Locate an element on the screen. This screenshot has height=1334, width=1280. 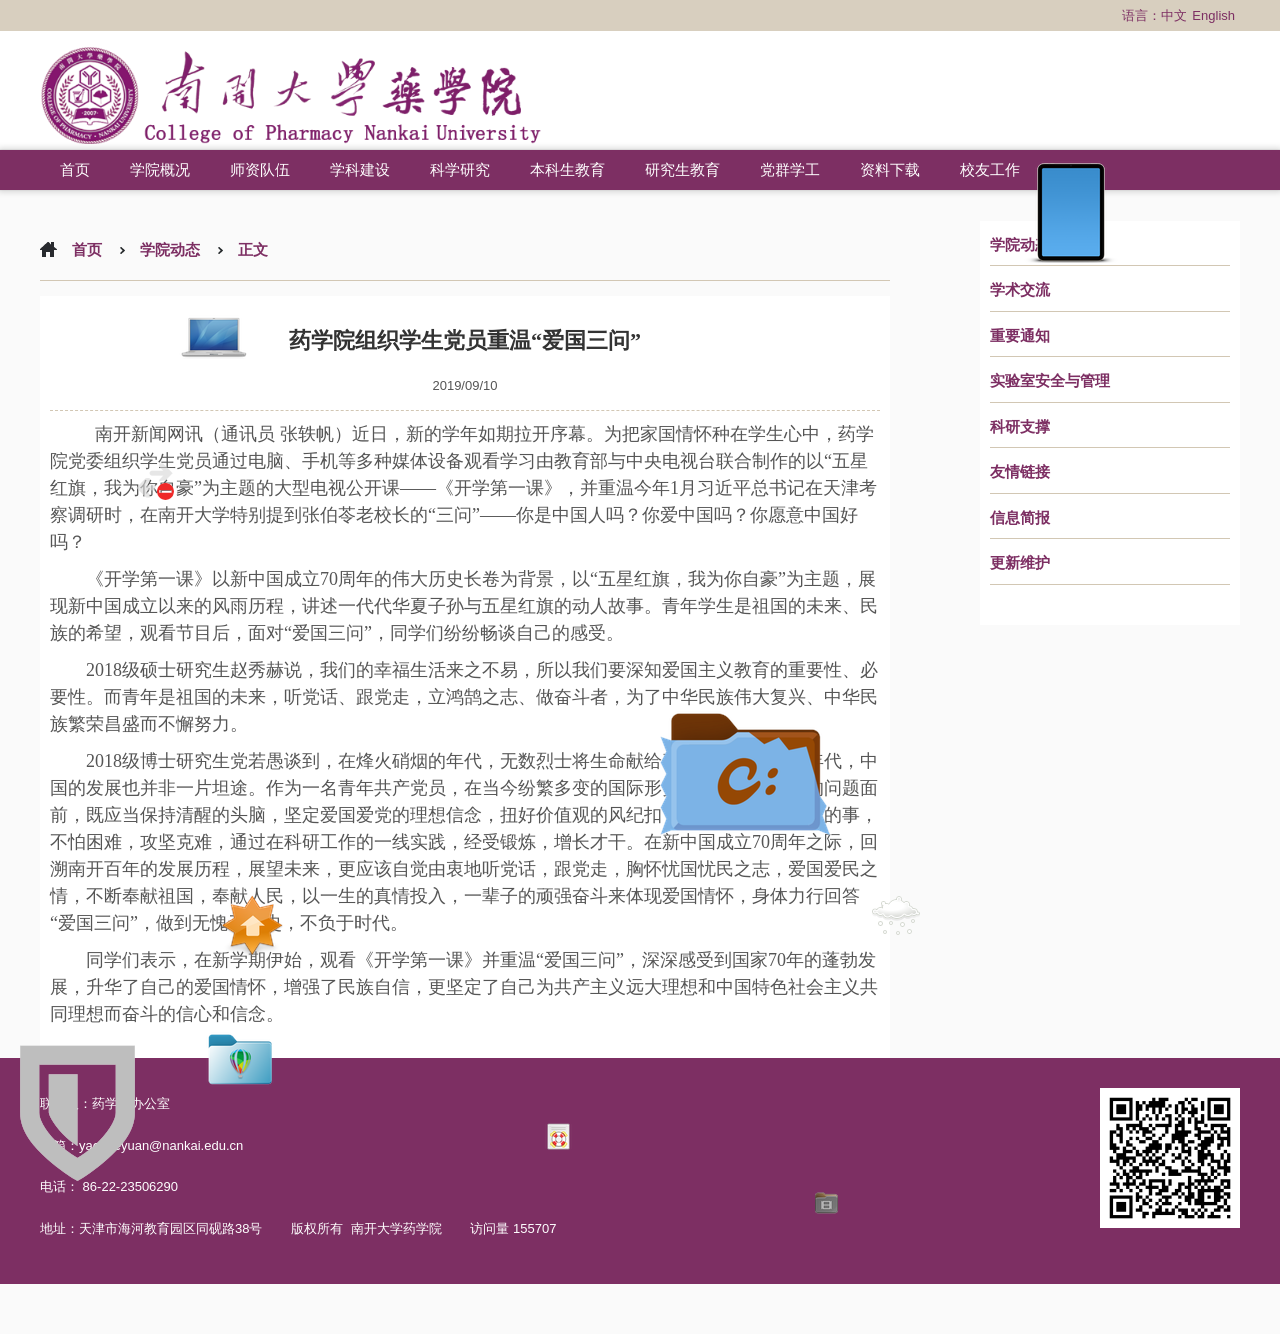
folder containing chocolatey package manager files is located at coordinates (745, 776).